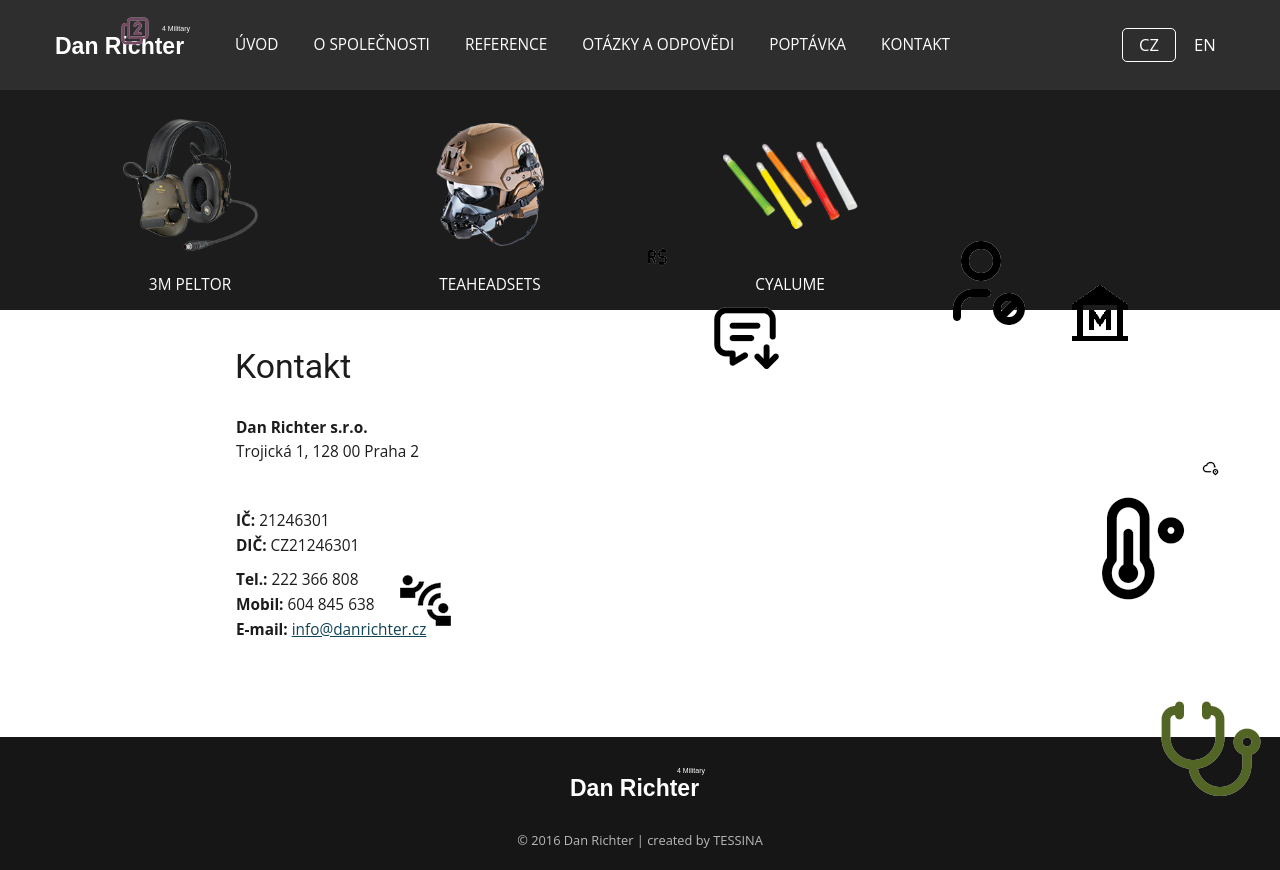 Image resolution: width=1280 pixels, height=870 pixels. What do you see at coordinates (1211, 751) in the screenshot?
I see `access health or medical features` at bounding box center [1211, 751].